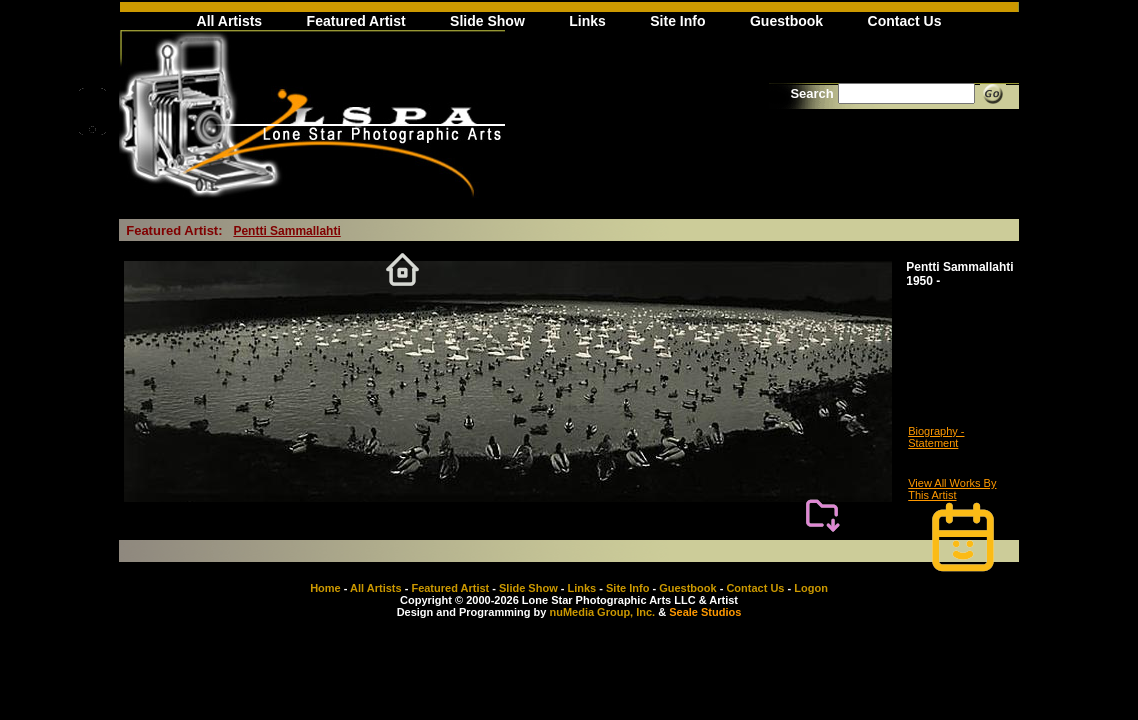 The image size is (1138, 720). I want to click on indicates mobile device or smartphone, so click(93, 111).